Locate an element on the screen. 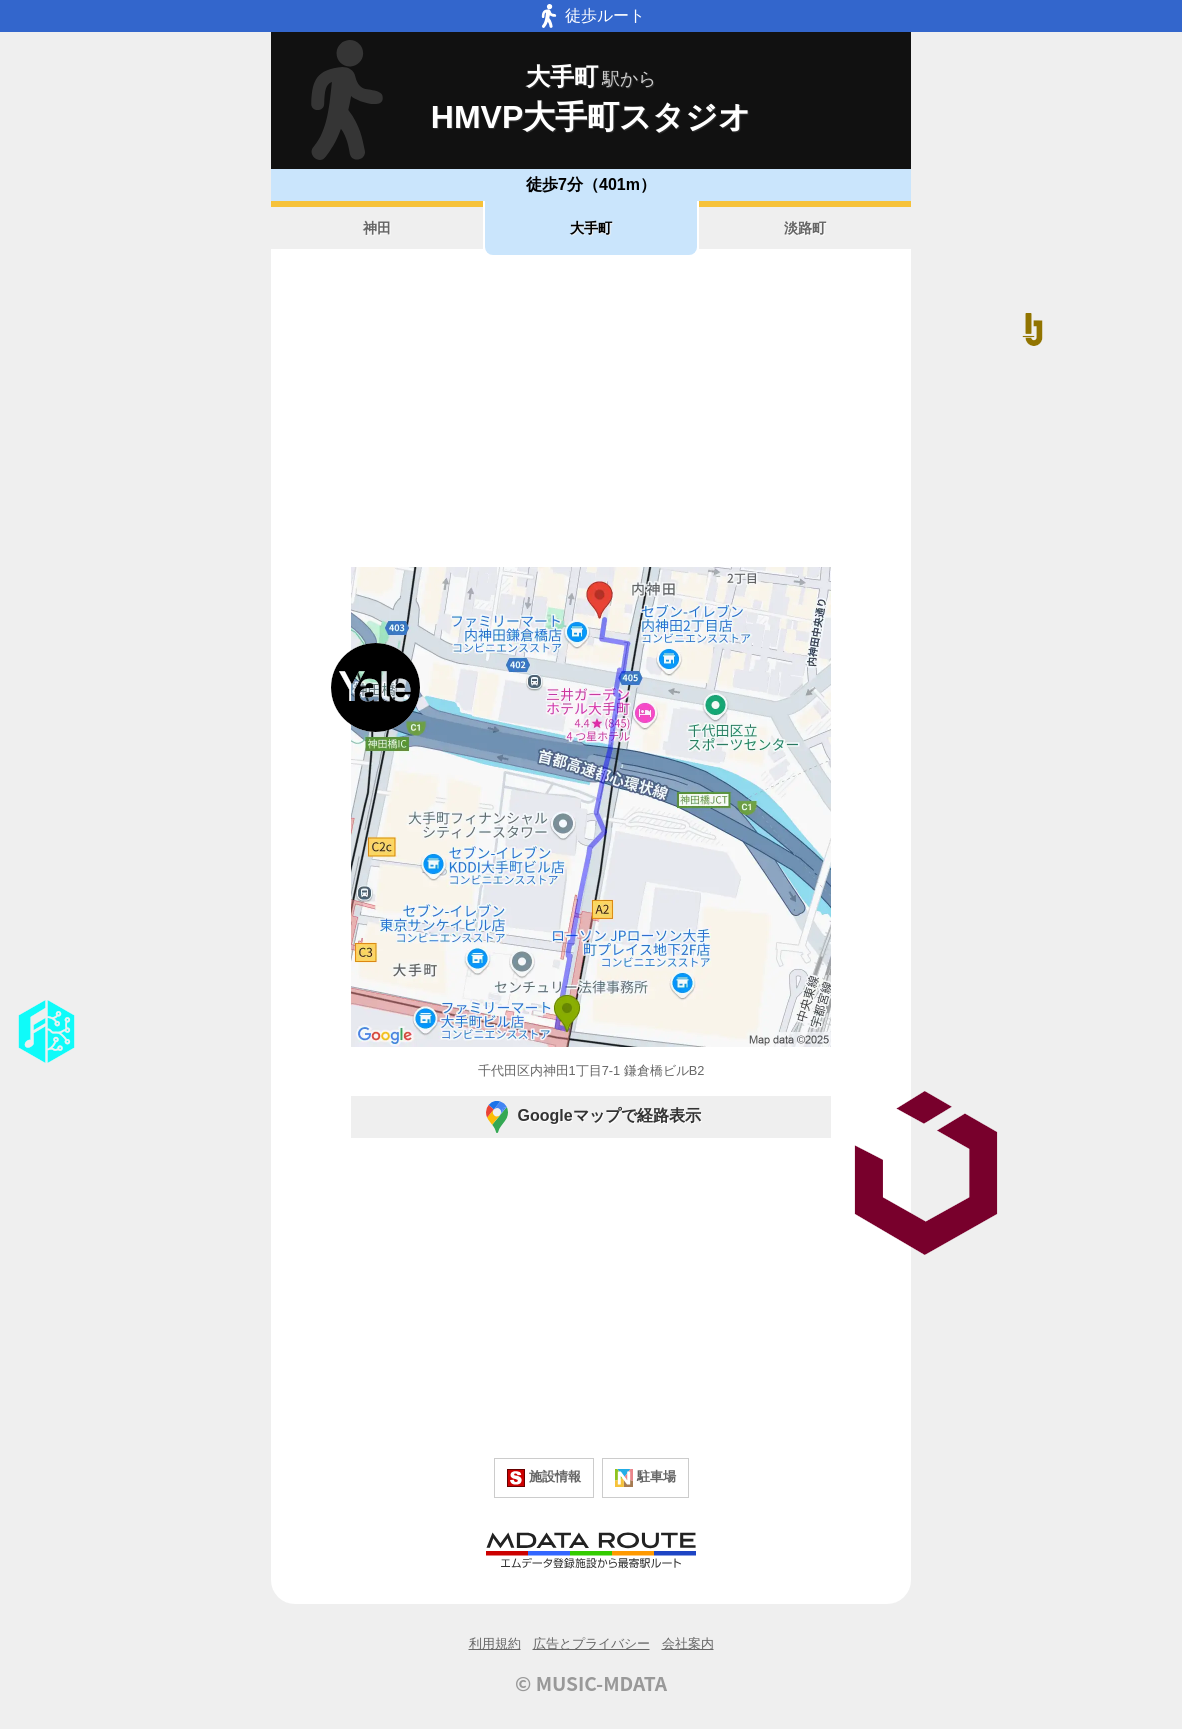 The width and height of the screenshot is (1182, 1729). UIkit framework logo is located at coordinates (926, 1173).